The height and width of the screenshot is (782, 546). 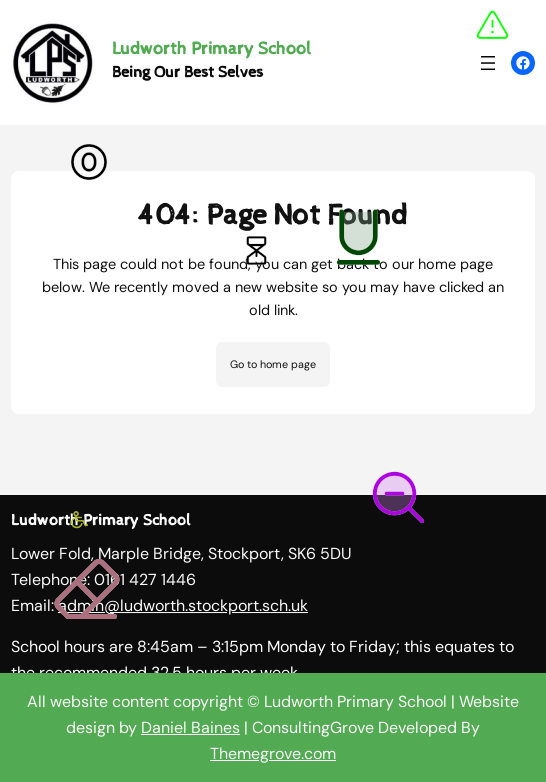 What do you see at coordinates (398, 497) in the screenshot?
I see `zoom out of the current view` at bounding box center [398, 497].